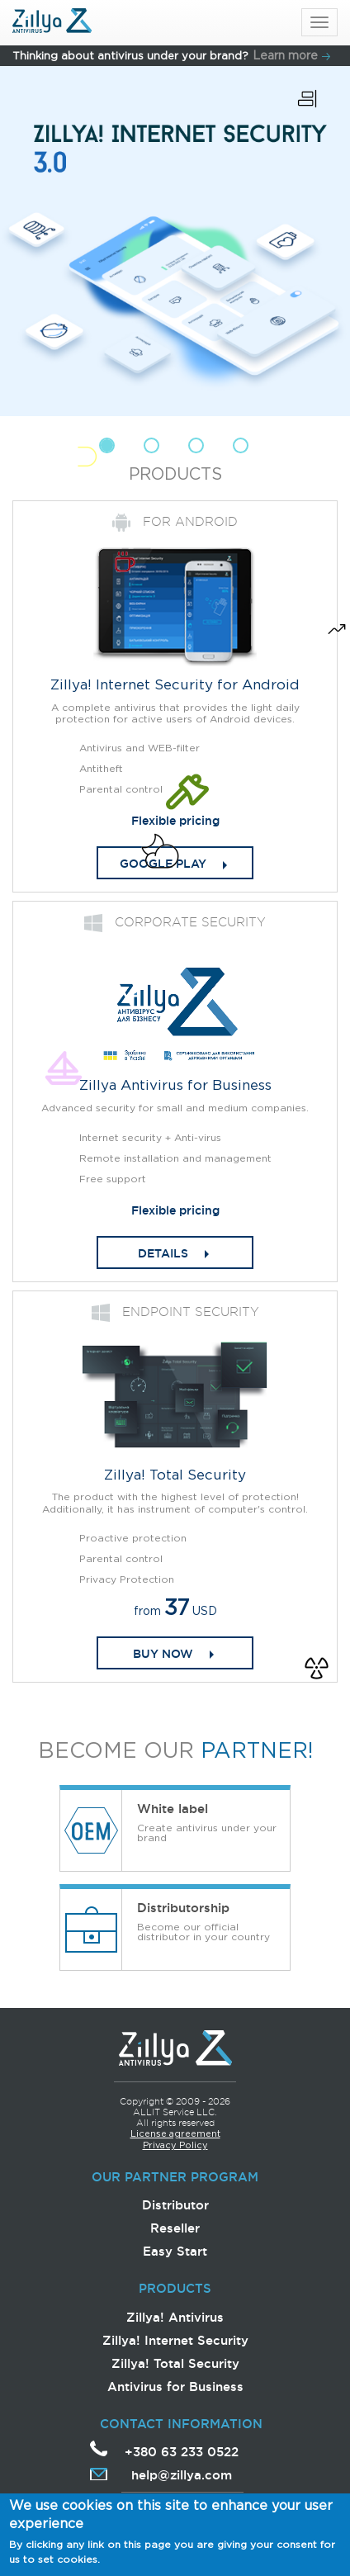 The height and width of the screenshot is (2576, 350). I want to click on access marine or boating features, so click(64, 1070).